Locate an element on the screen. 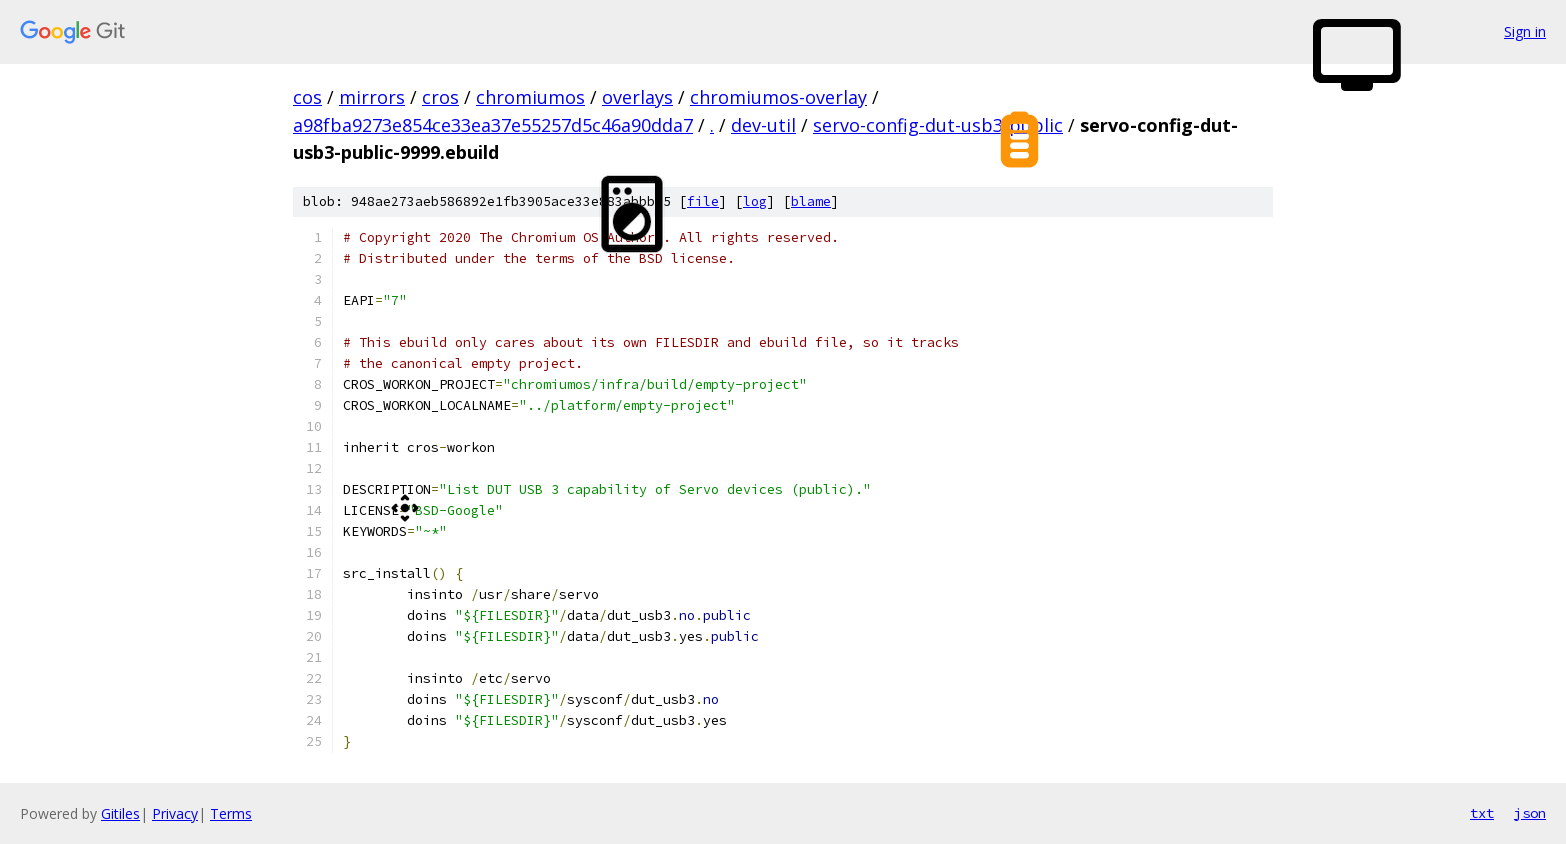  find nearby laundromat or laundry services is located at coordinates (632, 214).